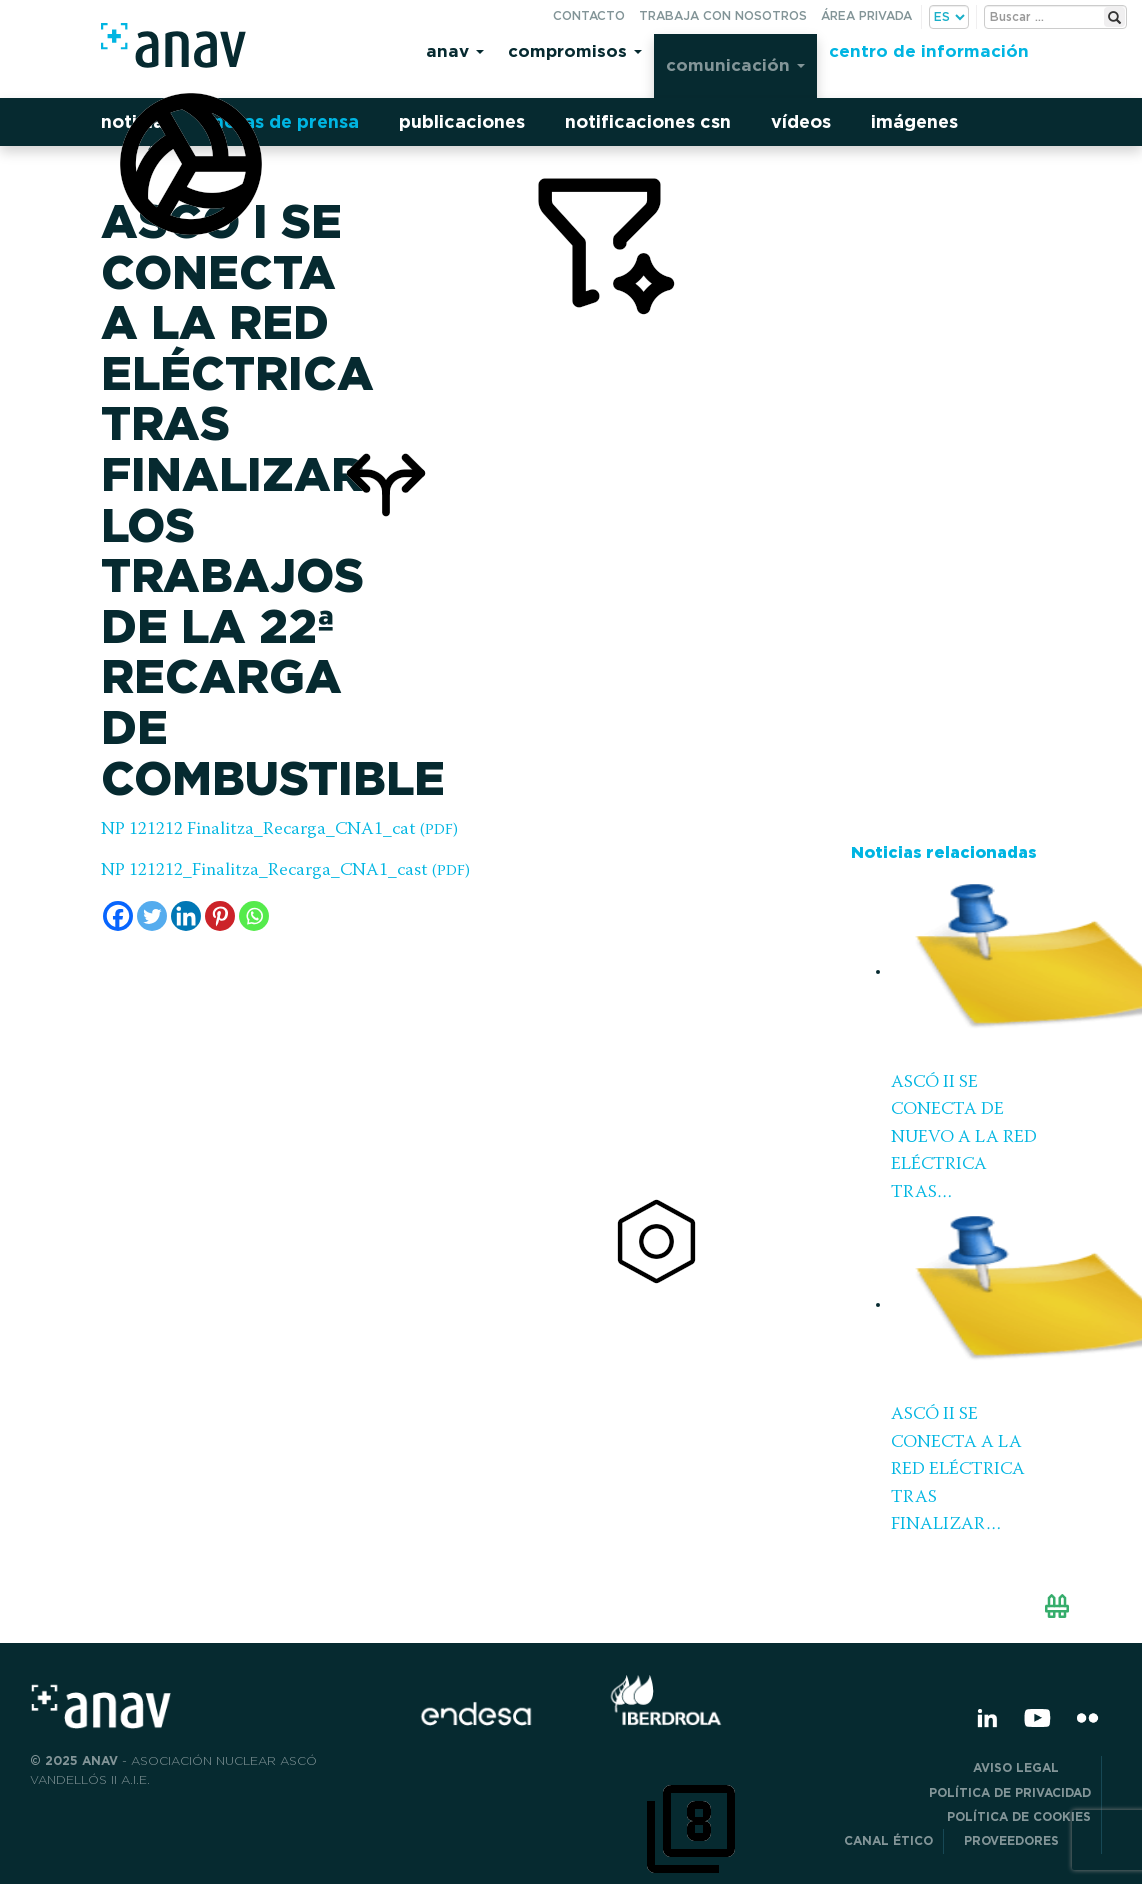 The height and width of the screenshot is (1884, 1142). What do you see at coordinates (691, 1829) in the screenshot?
I see `indicates 8 images in a stack or gallery` at bounding box center [691, 1829].